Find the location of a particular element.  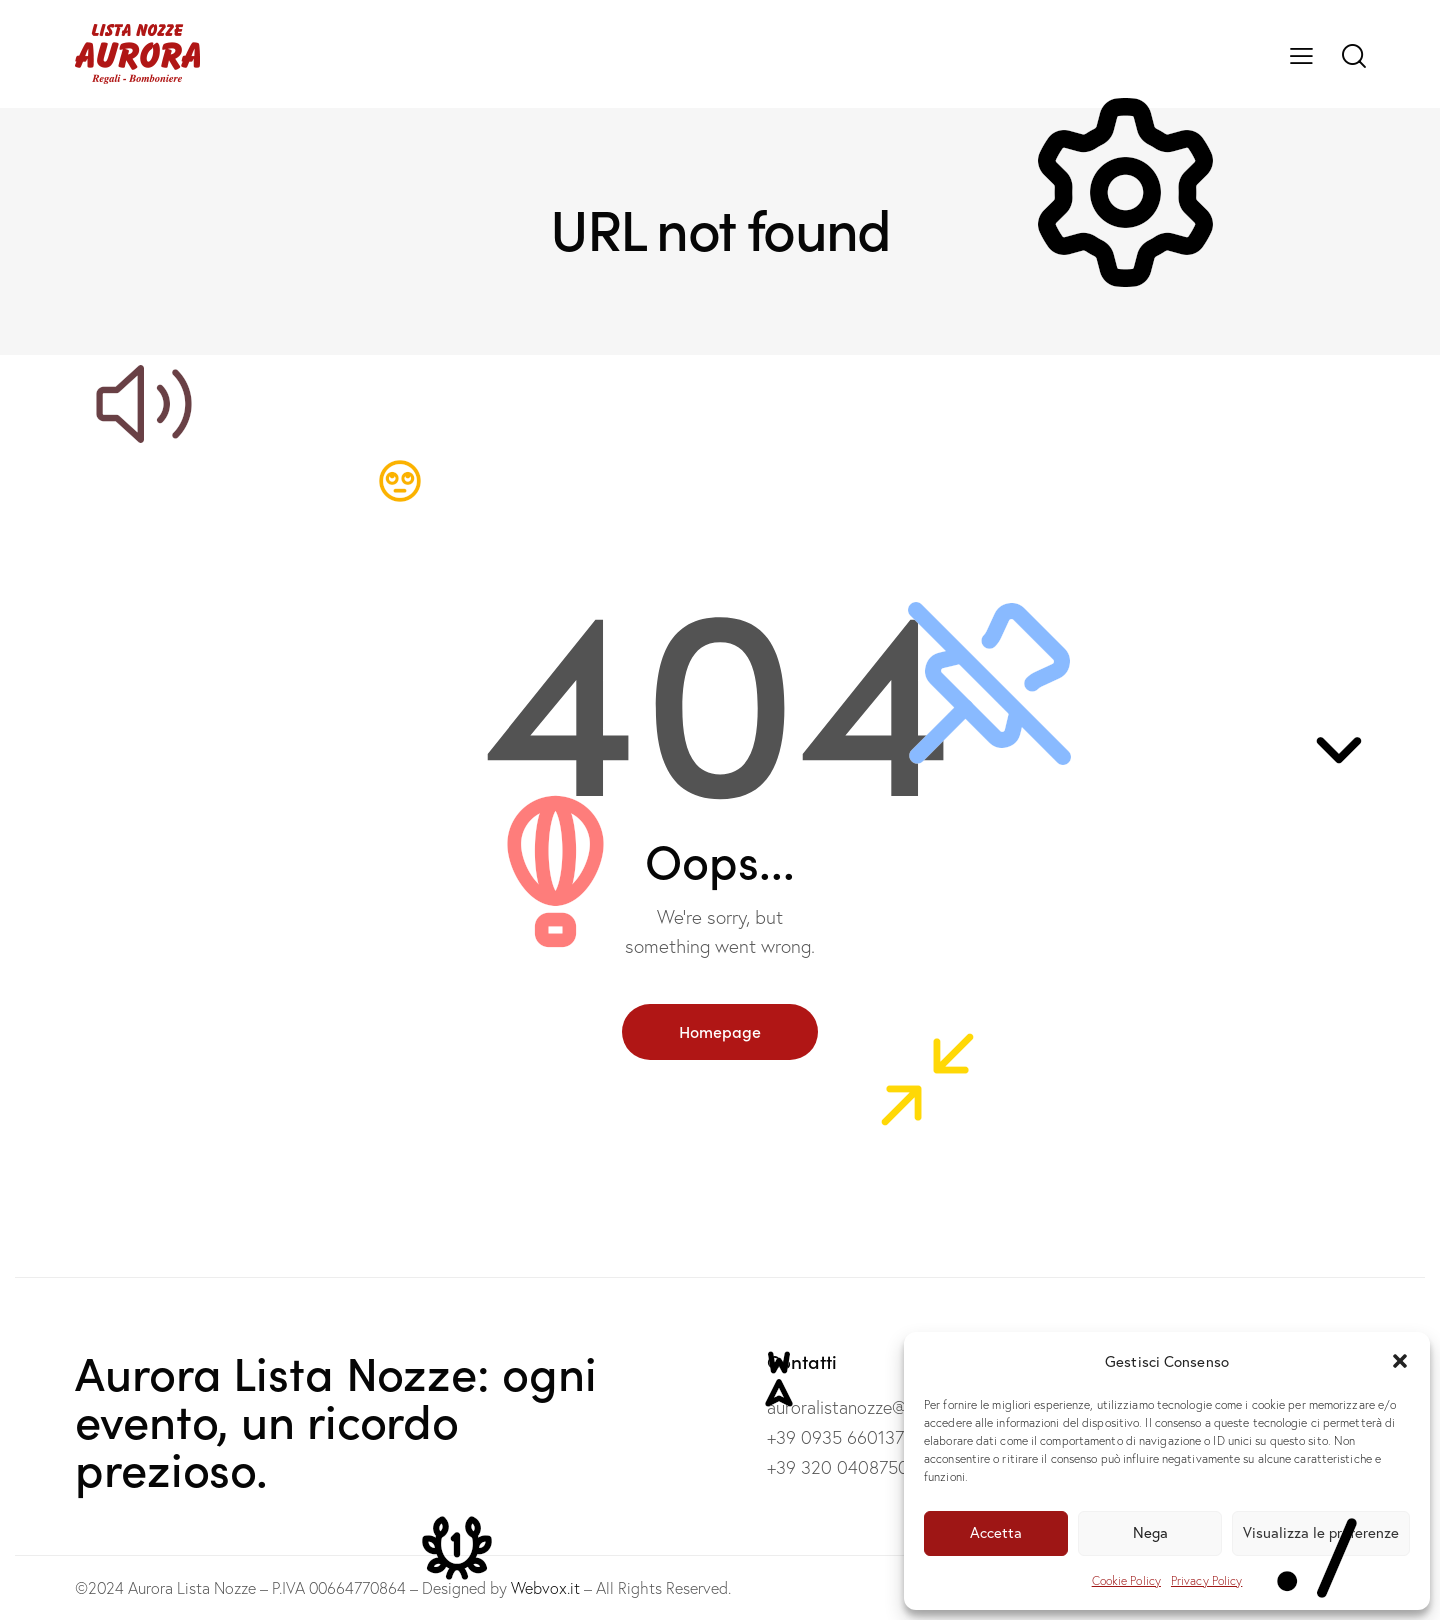

indicates first place or winner status is located at coordinates (457, 1548).